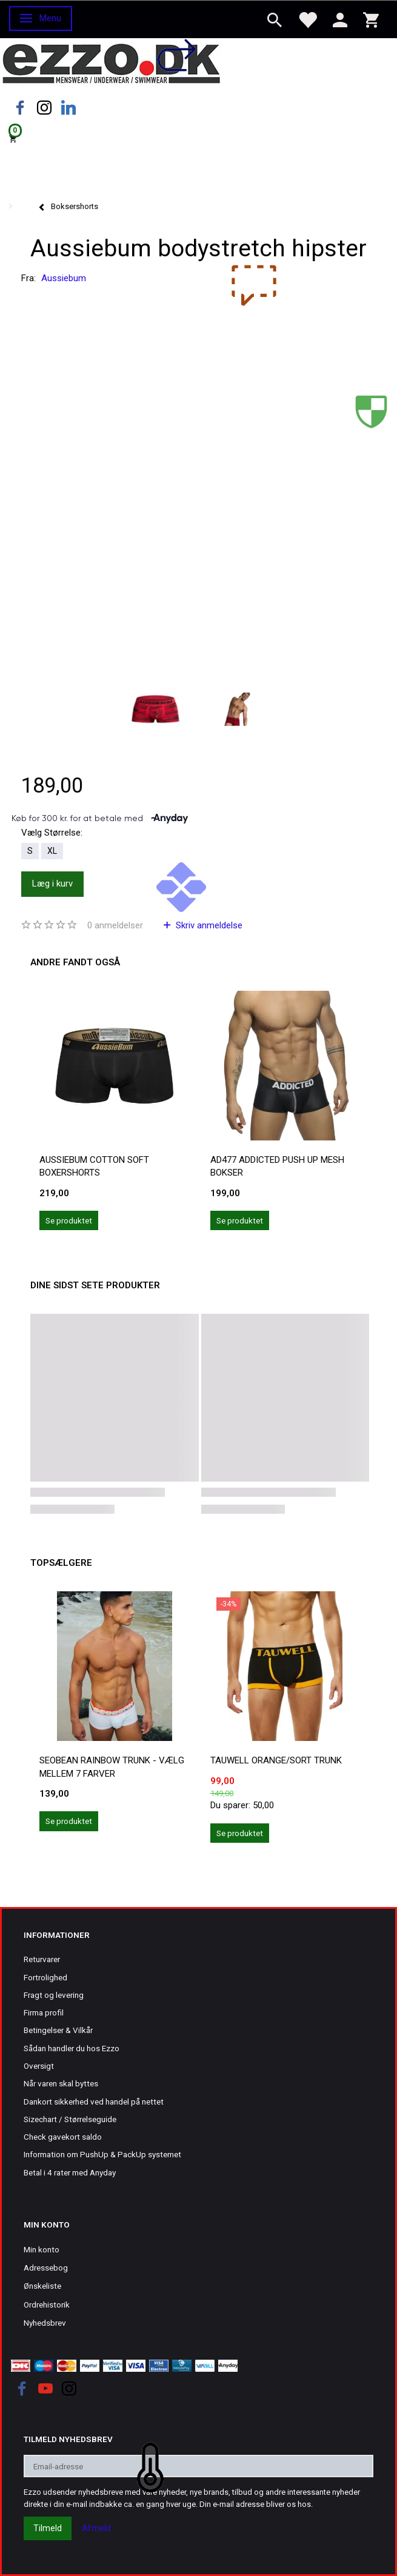 The image size is (397, 2576). I want to click on a draft comment or unsaved message, so click(254, 284).